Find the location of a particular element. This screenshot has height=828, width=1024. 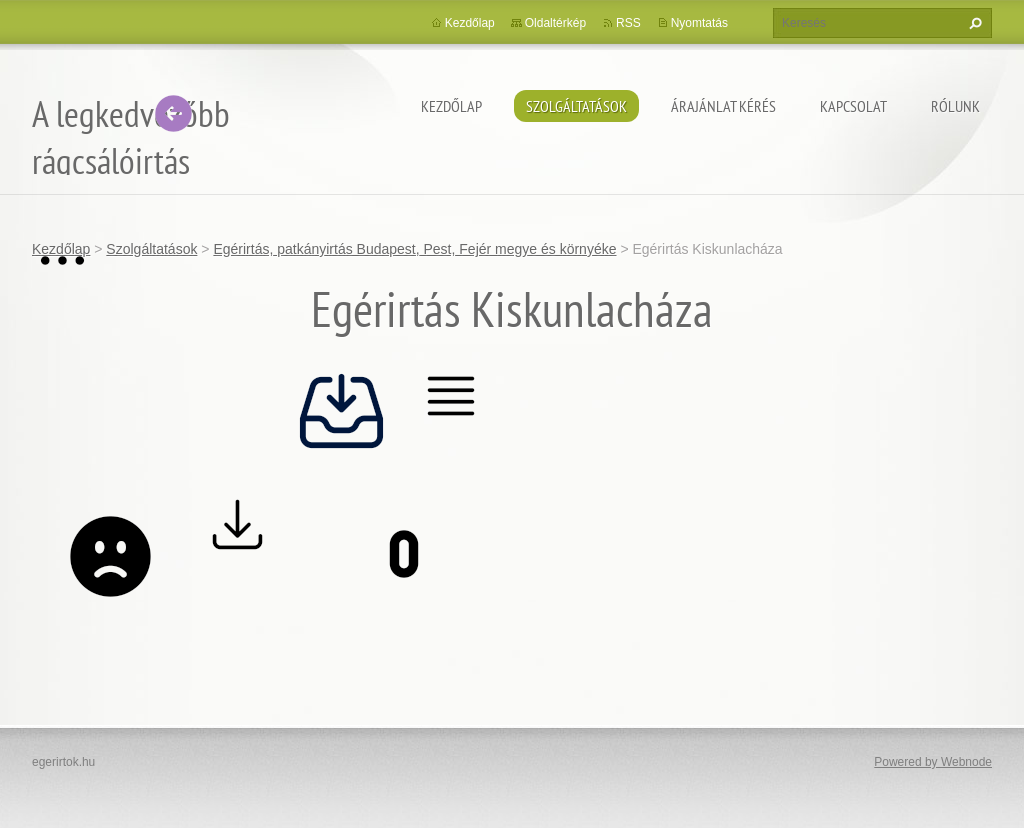

indicates a lowercase letter "o" for text formatting is located at coordinates (404, 554).